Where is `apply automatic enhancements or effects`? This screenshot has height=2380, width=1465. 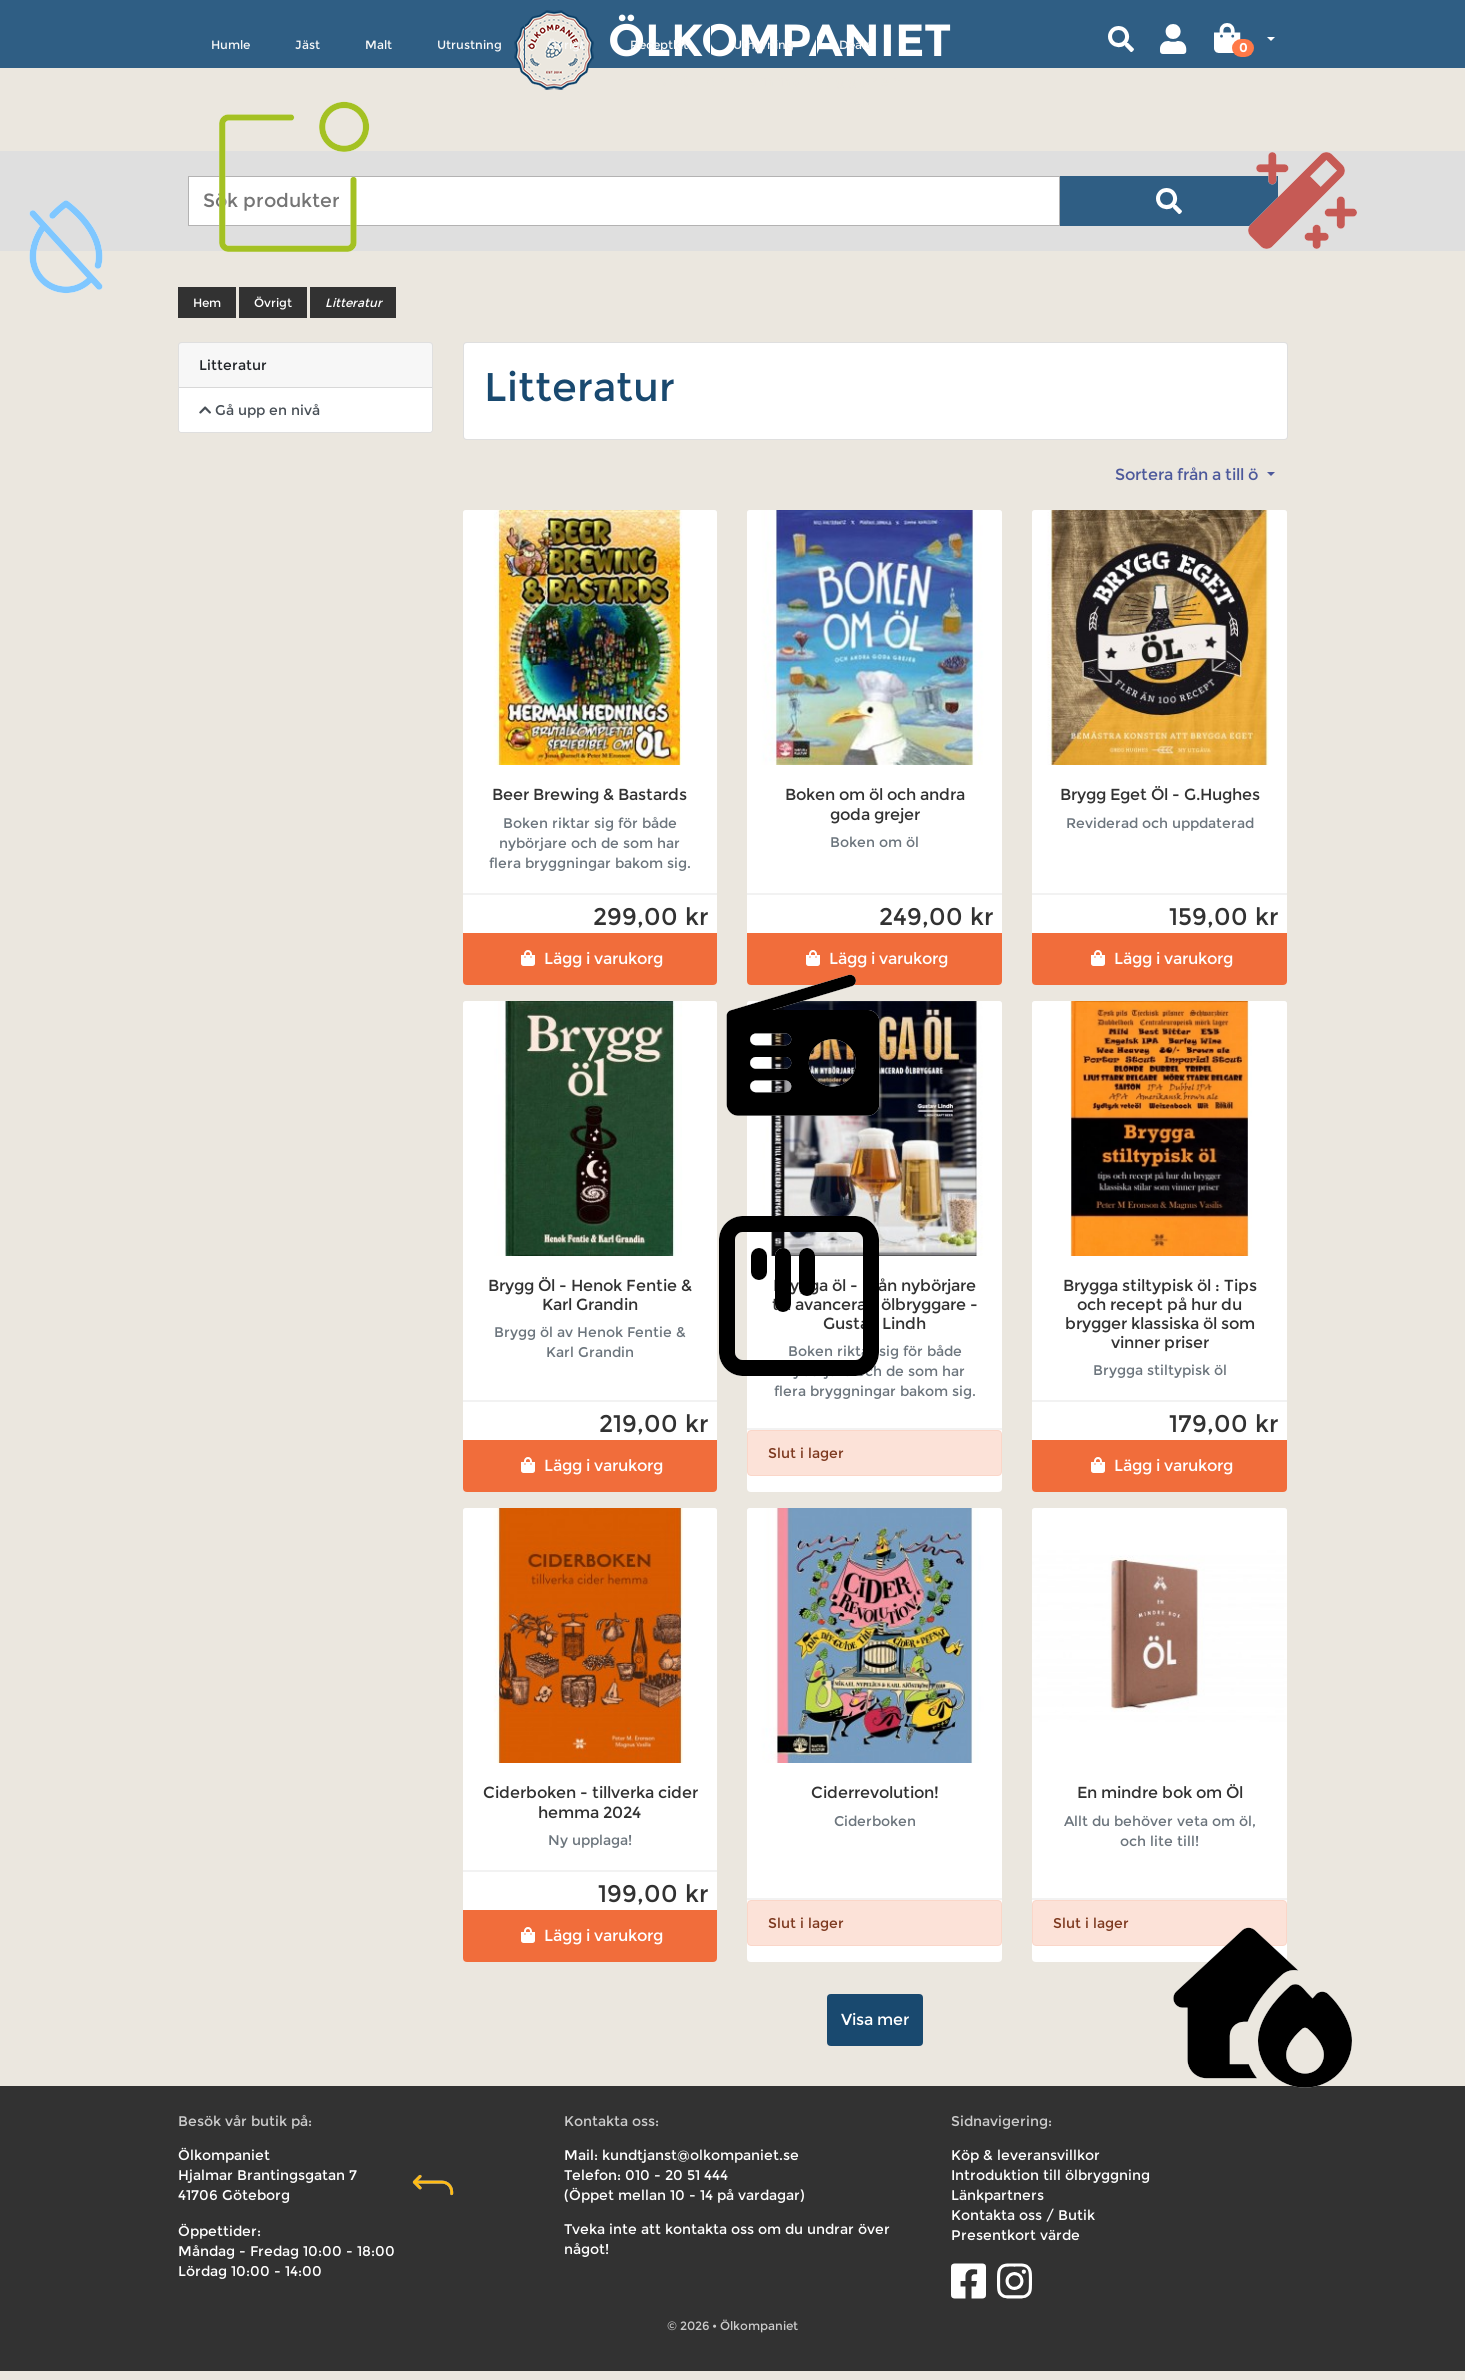
apply automatic enhancements or effects is located at coordinates (1296, 200).